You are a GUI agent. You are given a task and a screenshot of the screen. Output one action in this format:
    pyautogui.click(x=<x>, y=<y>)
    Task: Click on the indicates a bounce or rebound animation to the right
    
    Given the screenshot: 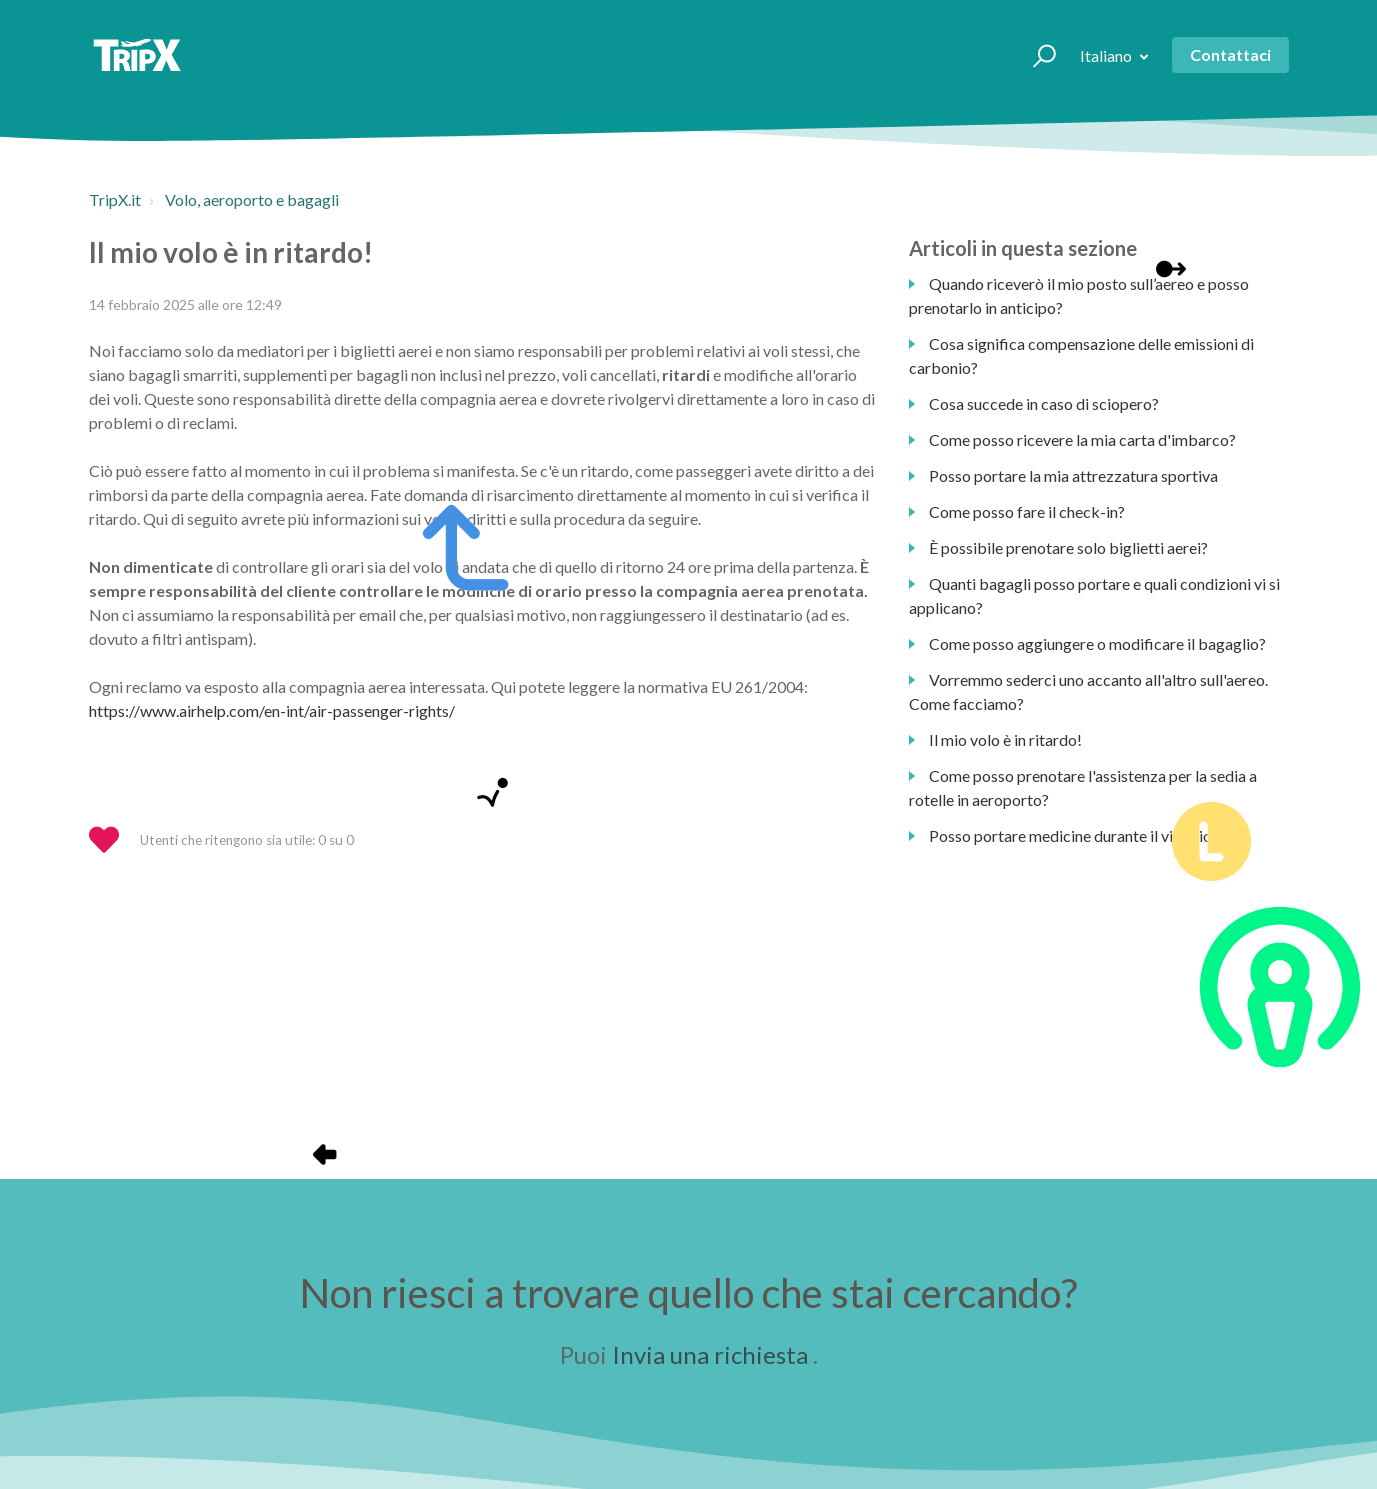 What is the action you would take?
    pyautogui.click(x=492, y=791)
    